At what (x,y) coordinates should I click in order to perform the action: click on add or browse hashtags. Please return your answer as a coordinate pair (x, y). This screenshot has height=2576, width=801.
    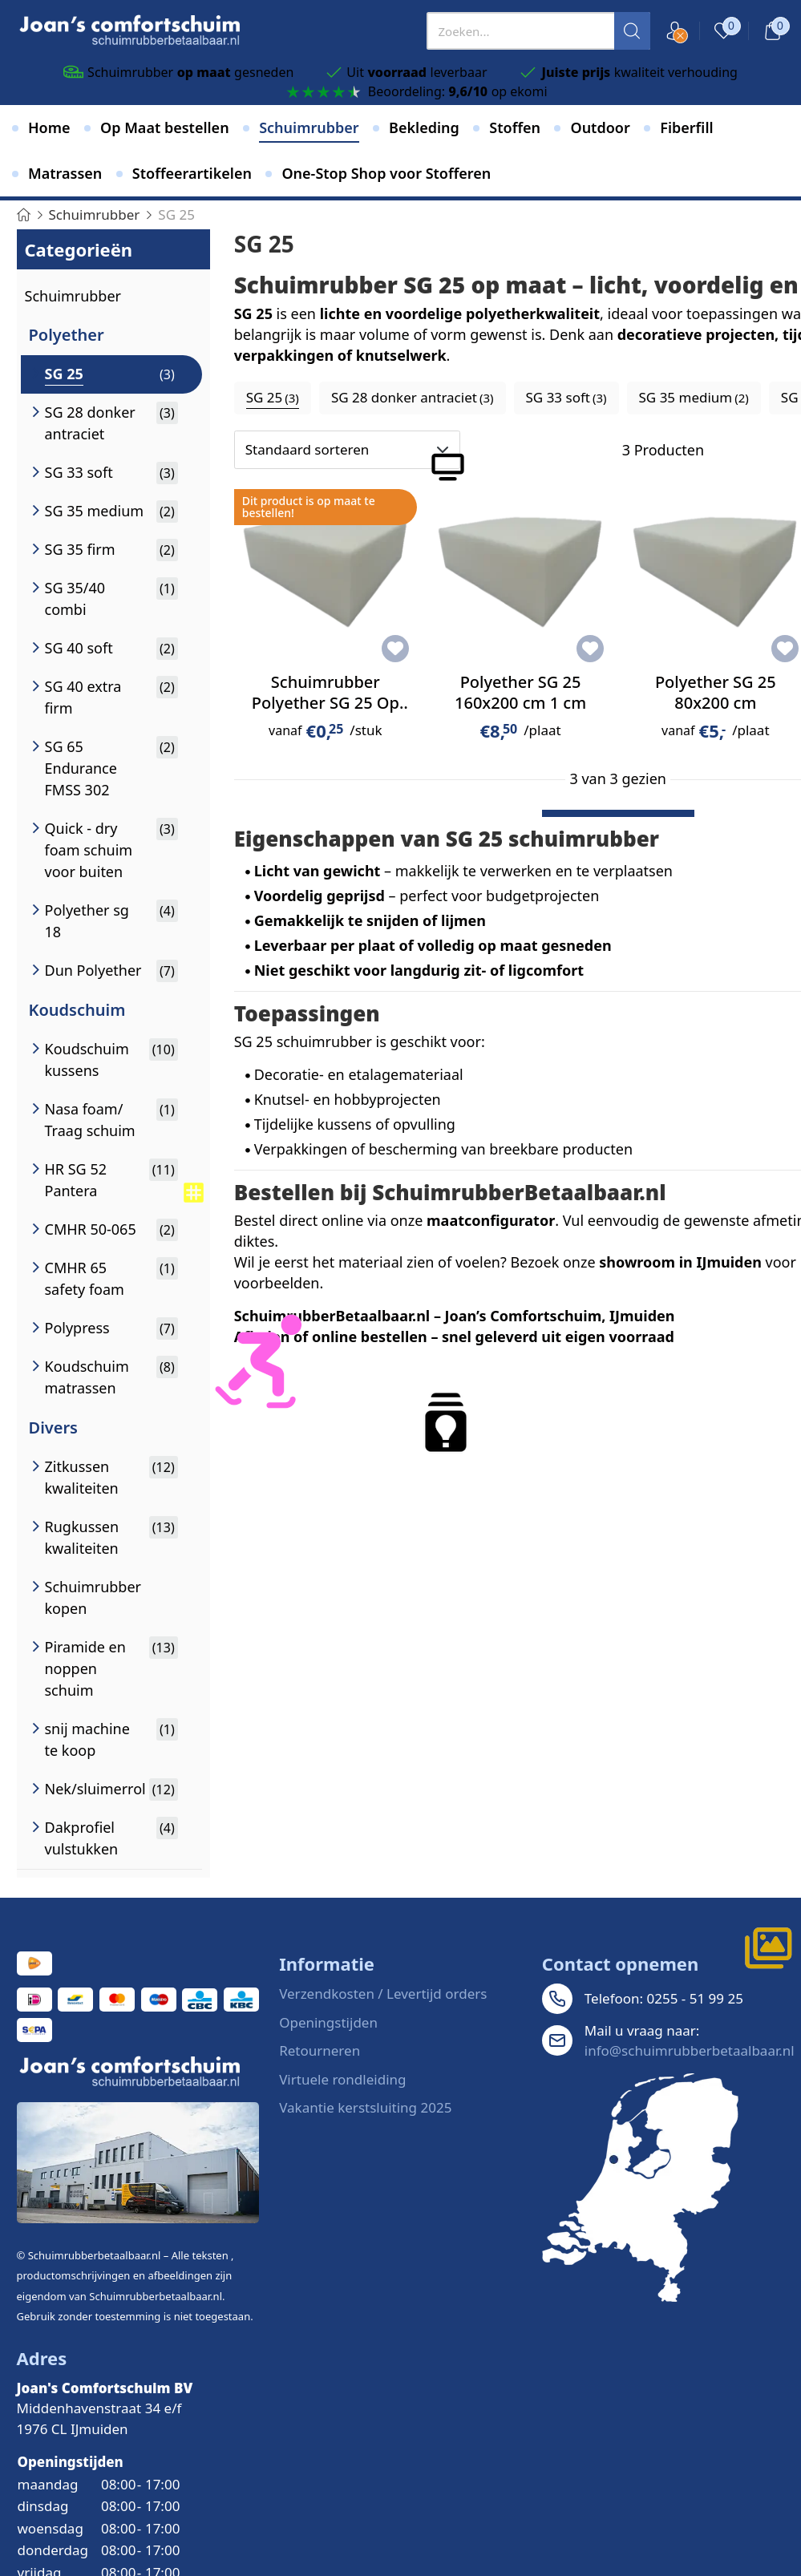
    Looking at the image, I should click on (193, 1192).